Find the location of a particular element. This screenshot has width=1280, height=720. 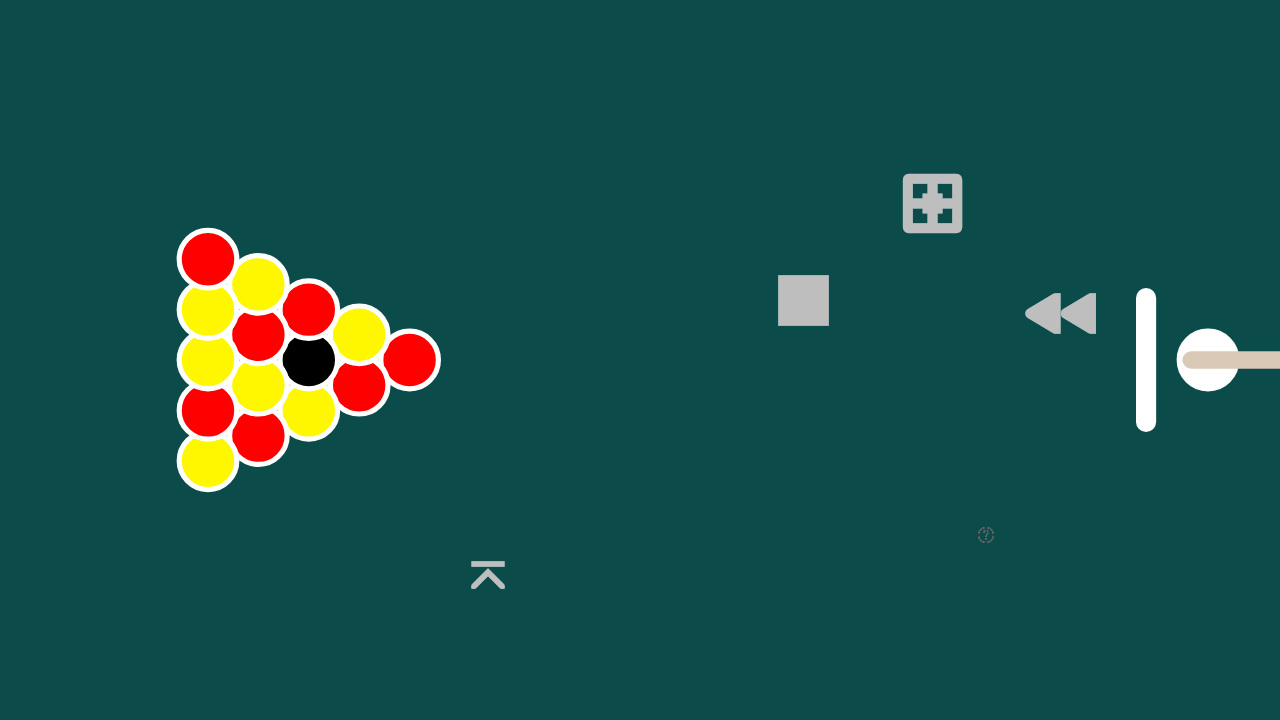

scroll to top of page is located at coordinates (488, 575).